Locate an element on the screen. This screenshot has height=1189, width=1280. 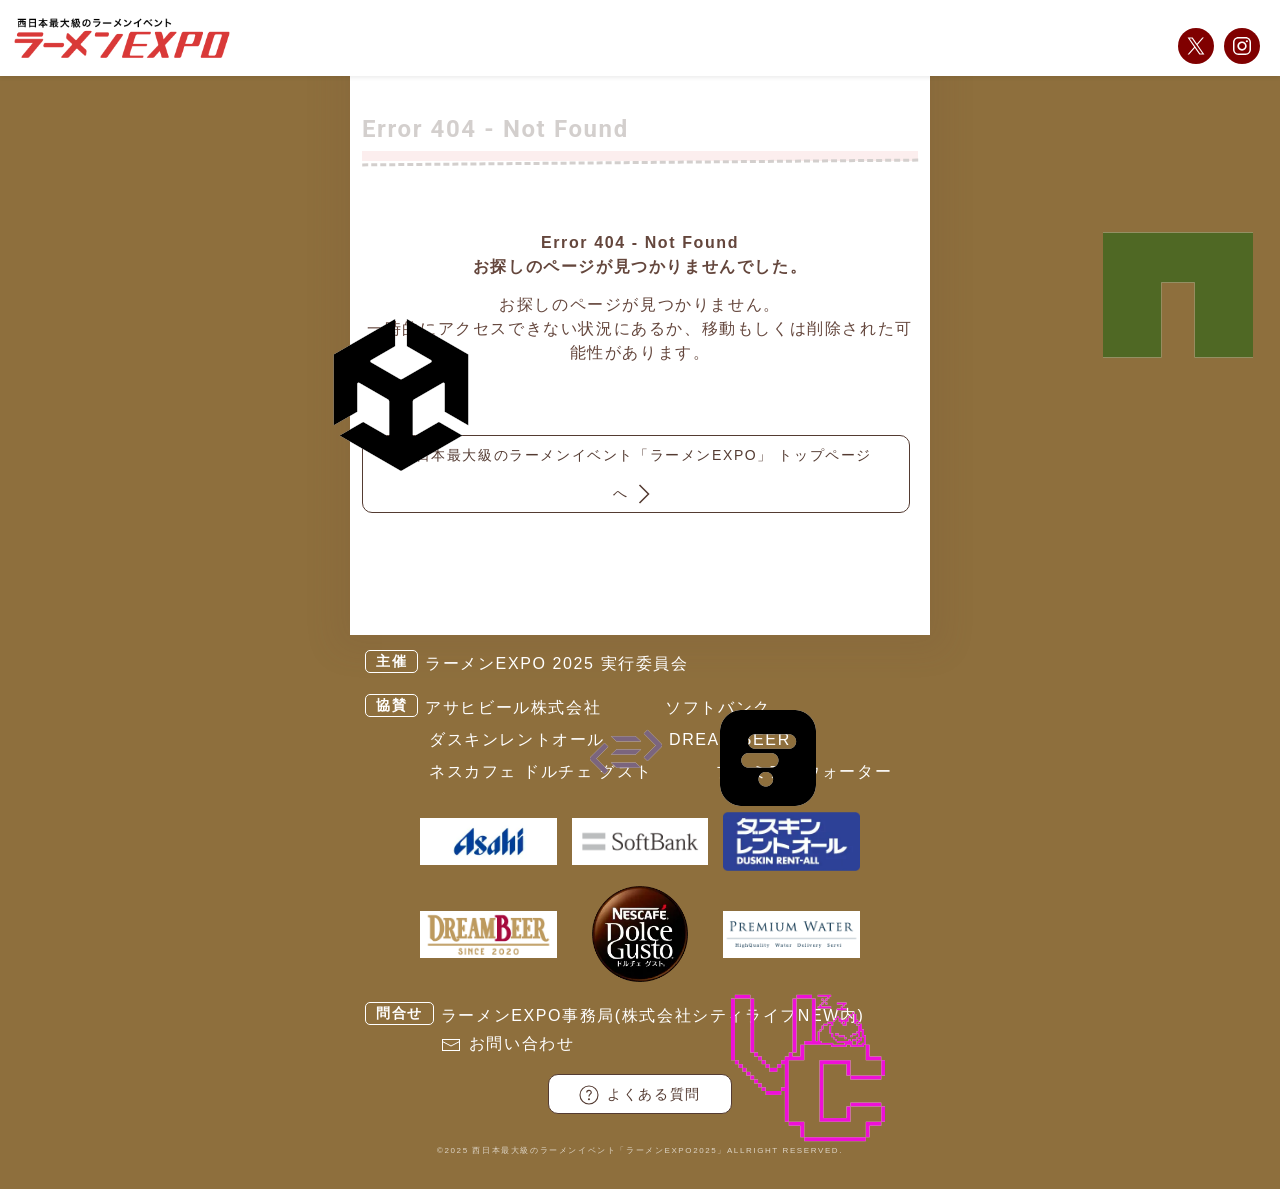
NetApp company logo is located at coordinates (1178, 295).